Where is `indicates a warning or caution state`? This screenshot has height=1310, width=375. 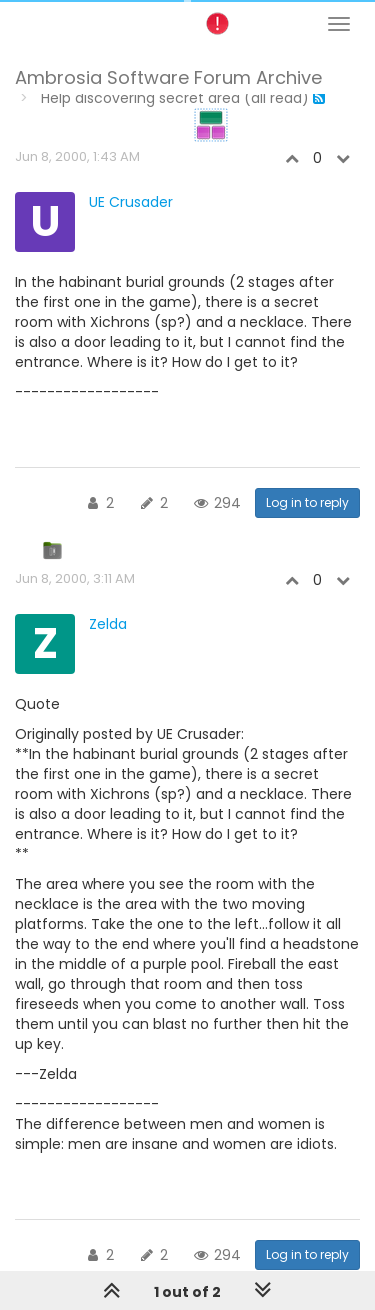 indicates a warning or caution state is located at coordinates (217, 23).